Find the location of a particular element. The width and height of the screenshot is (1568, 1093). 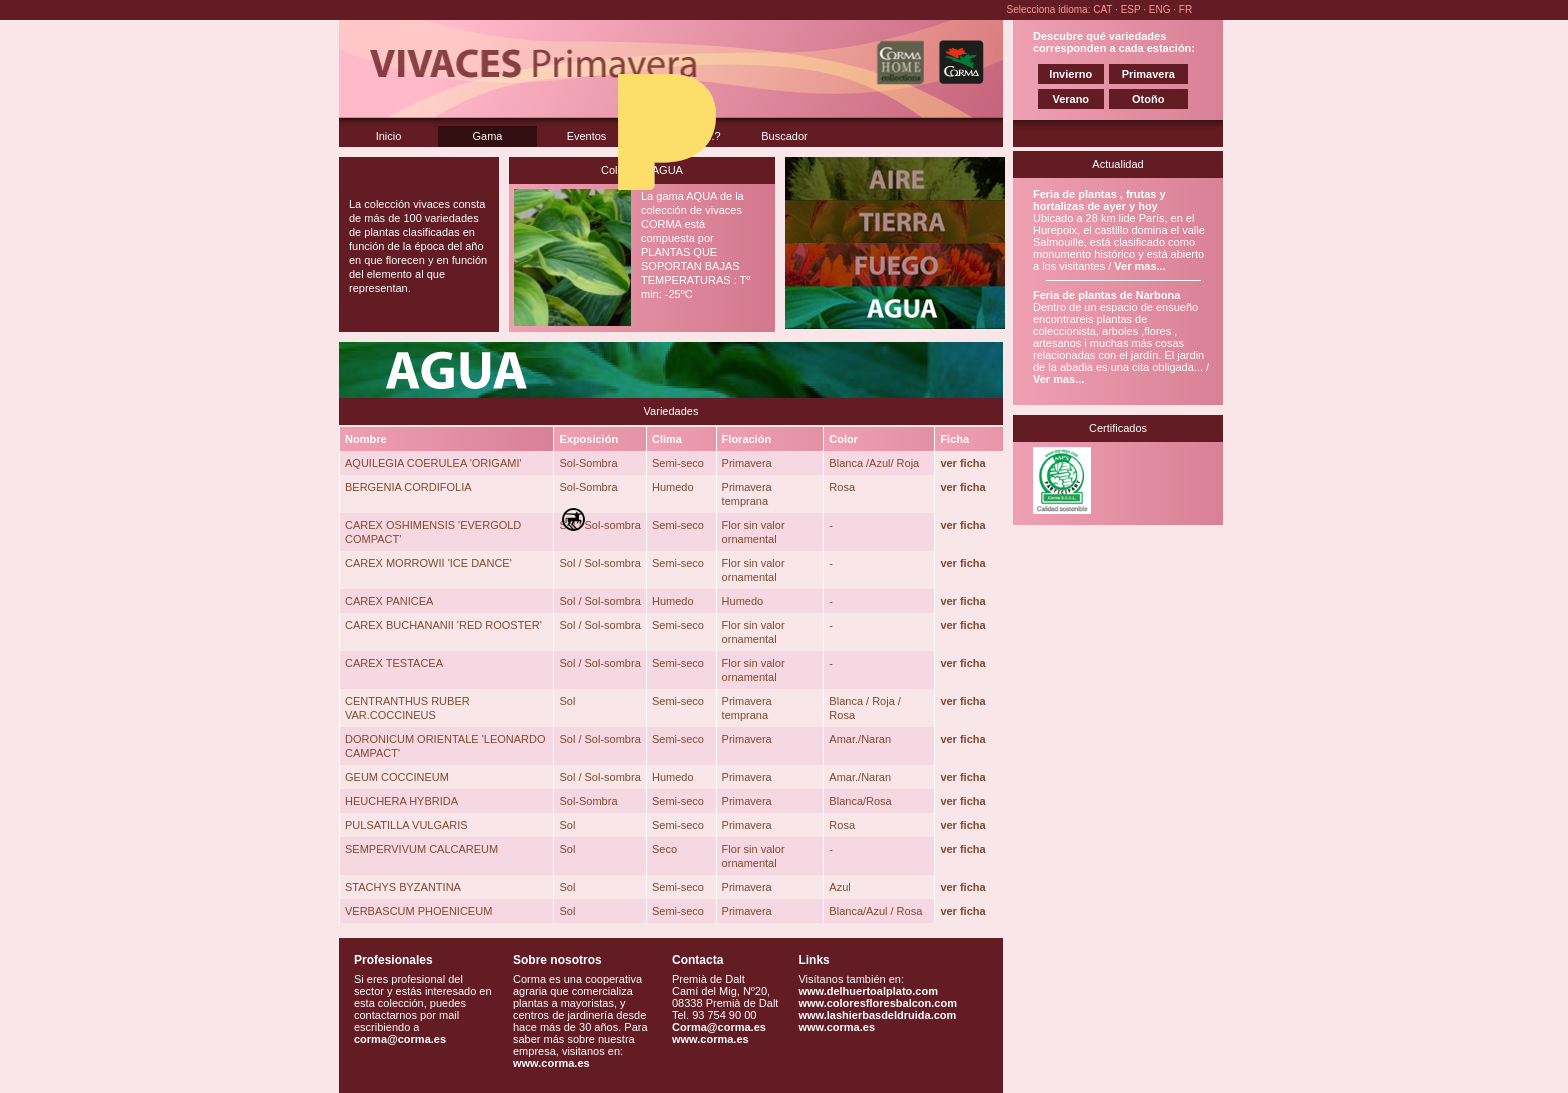

visit the Rossmann website or app is located at coordinates (573, 519).